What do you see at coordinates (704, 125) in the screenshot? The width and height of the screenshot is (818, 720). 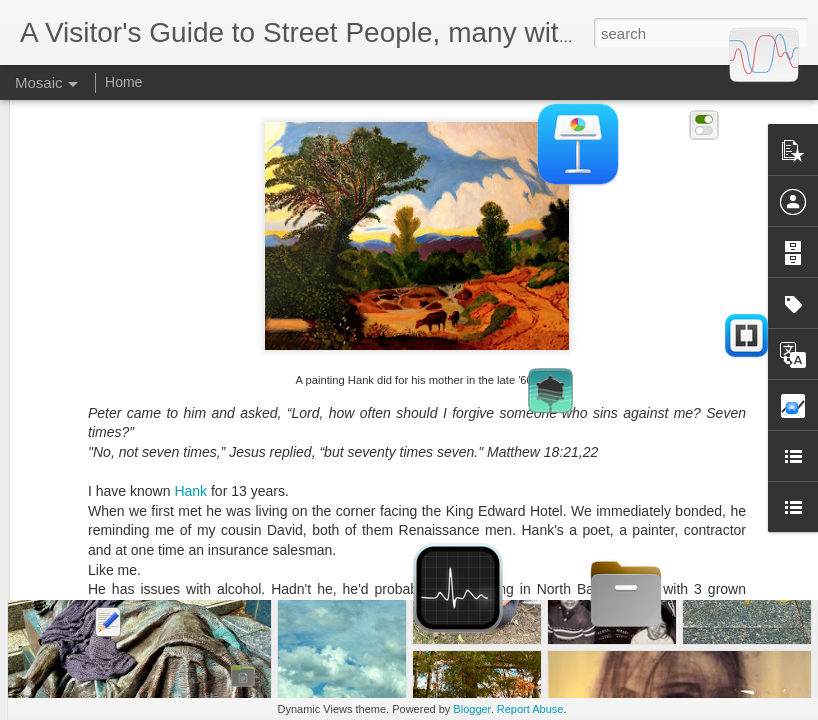 I see `open gnome tweaks to customize desktop settings` at bounding box center [704, 125].